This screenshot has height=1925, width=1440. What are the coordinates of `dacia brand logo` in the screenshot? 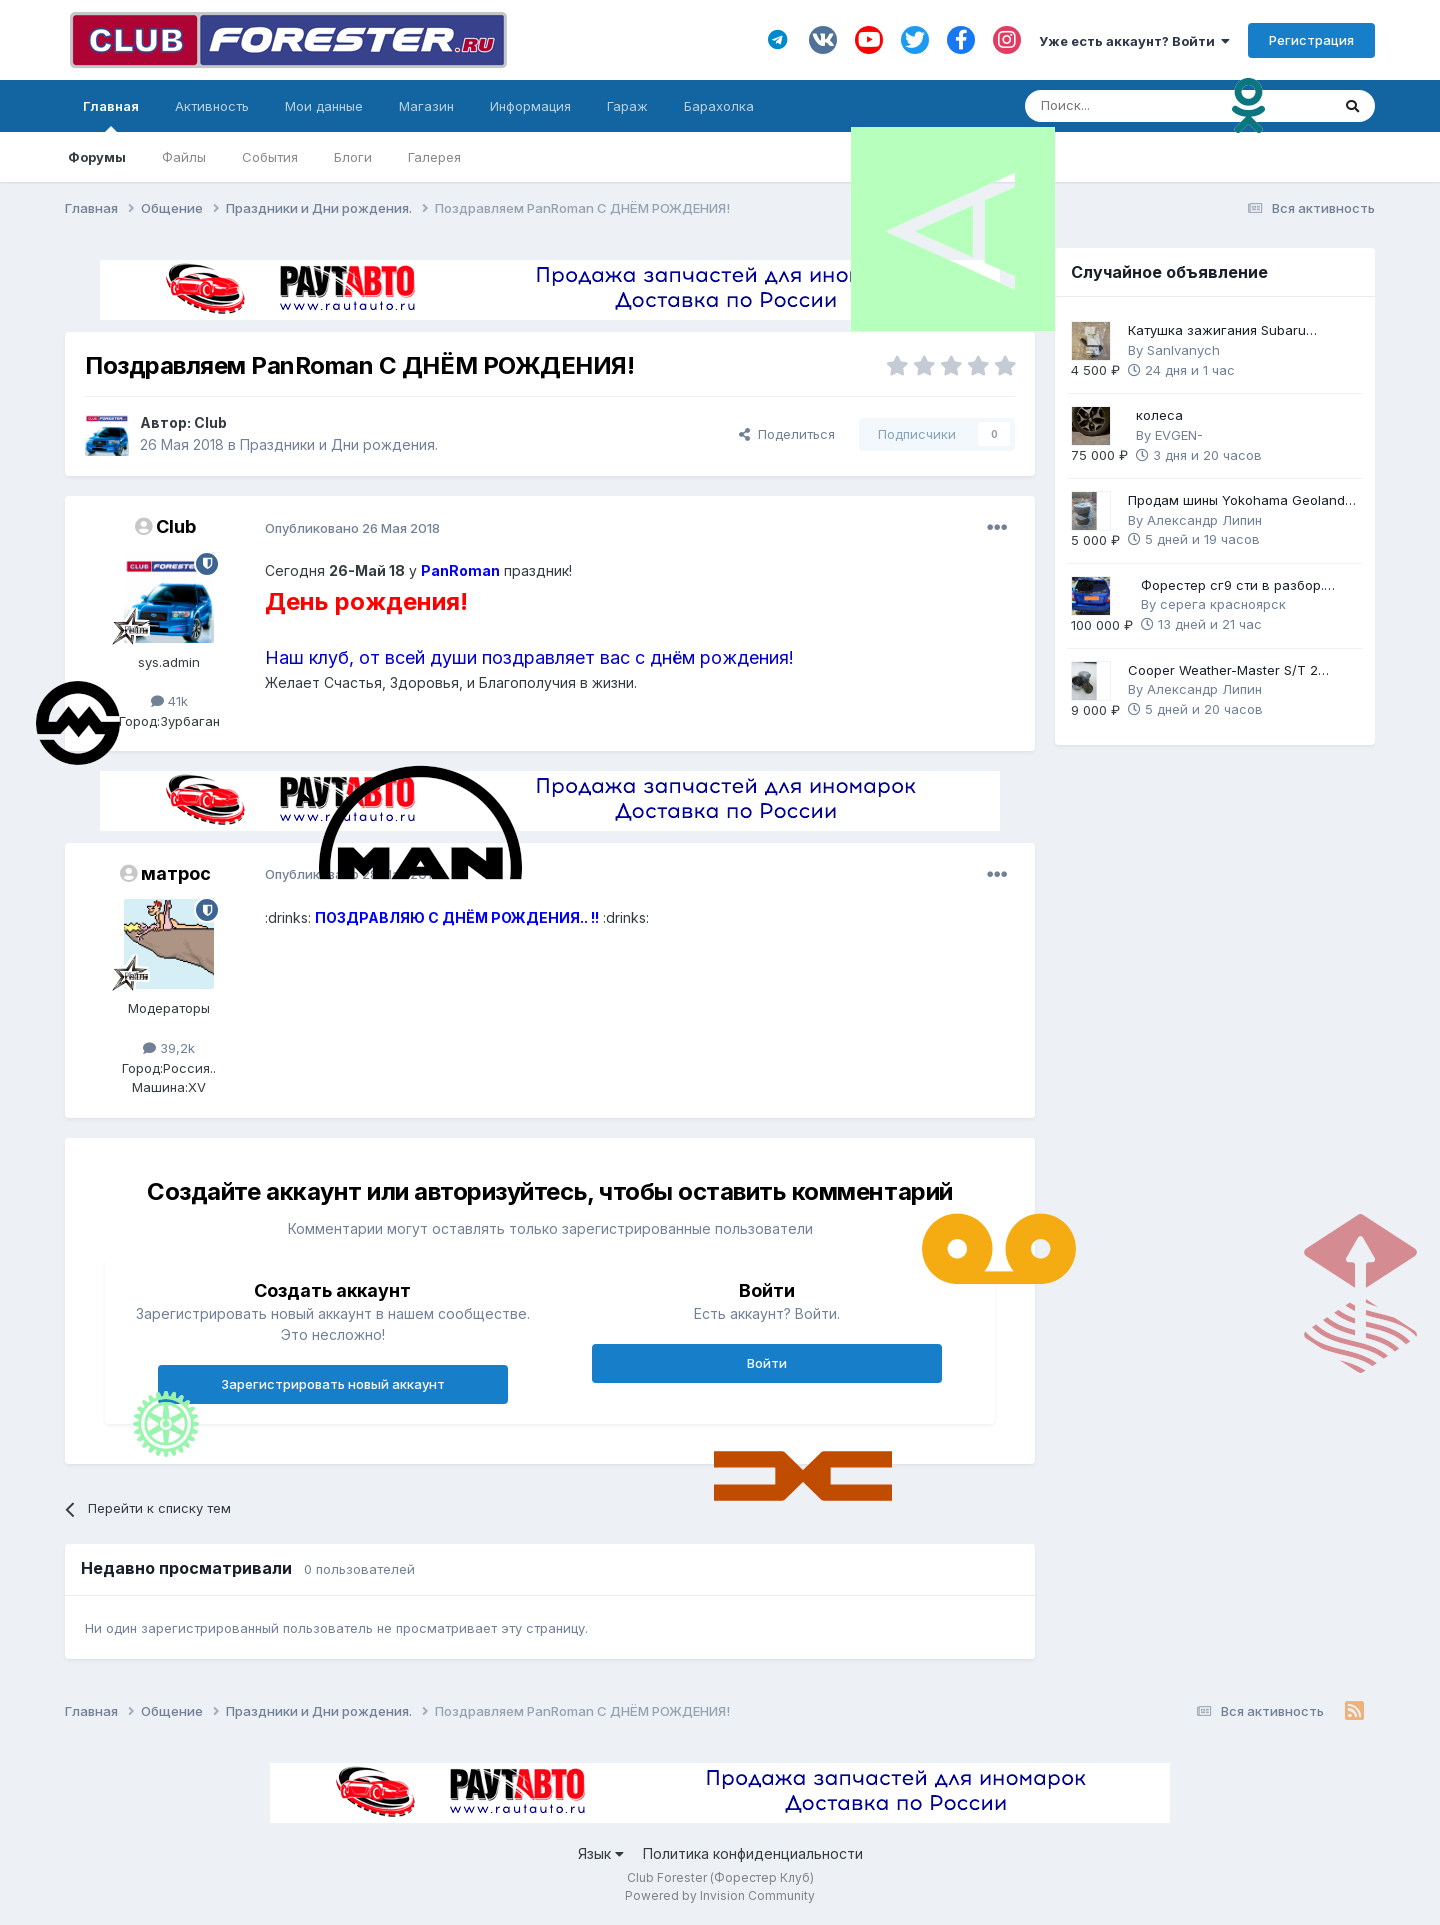 It's located at (803, 1476).